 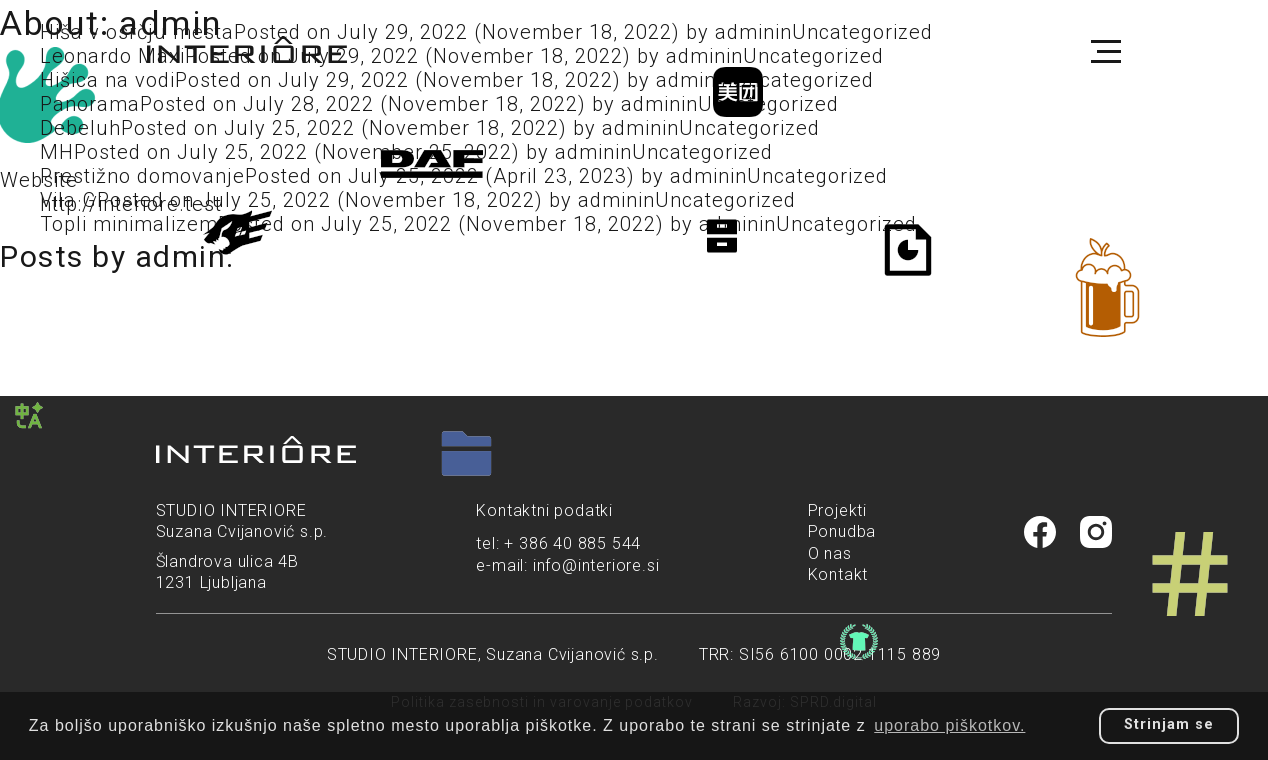 I want to click on DAF Trucks company logo, so click(x=432, y=164).